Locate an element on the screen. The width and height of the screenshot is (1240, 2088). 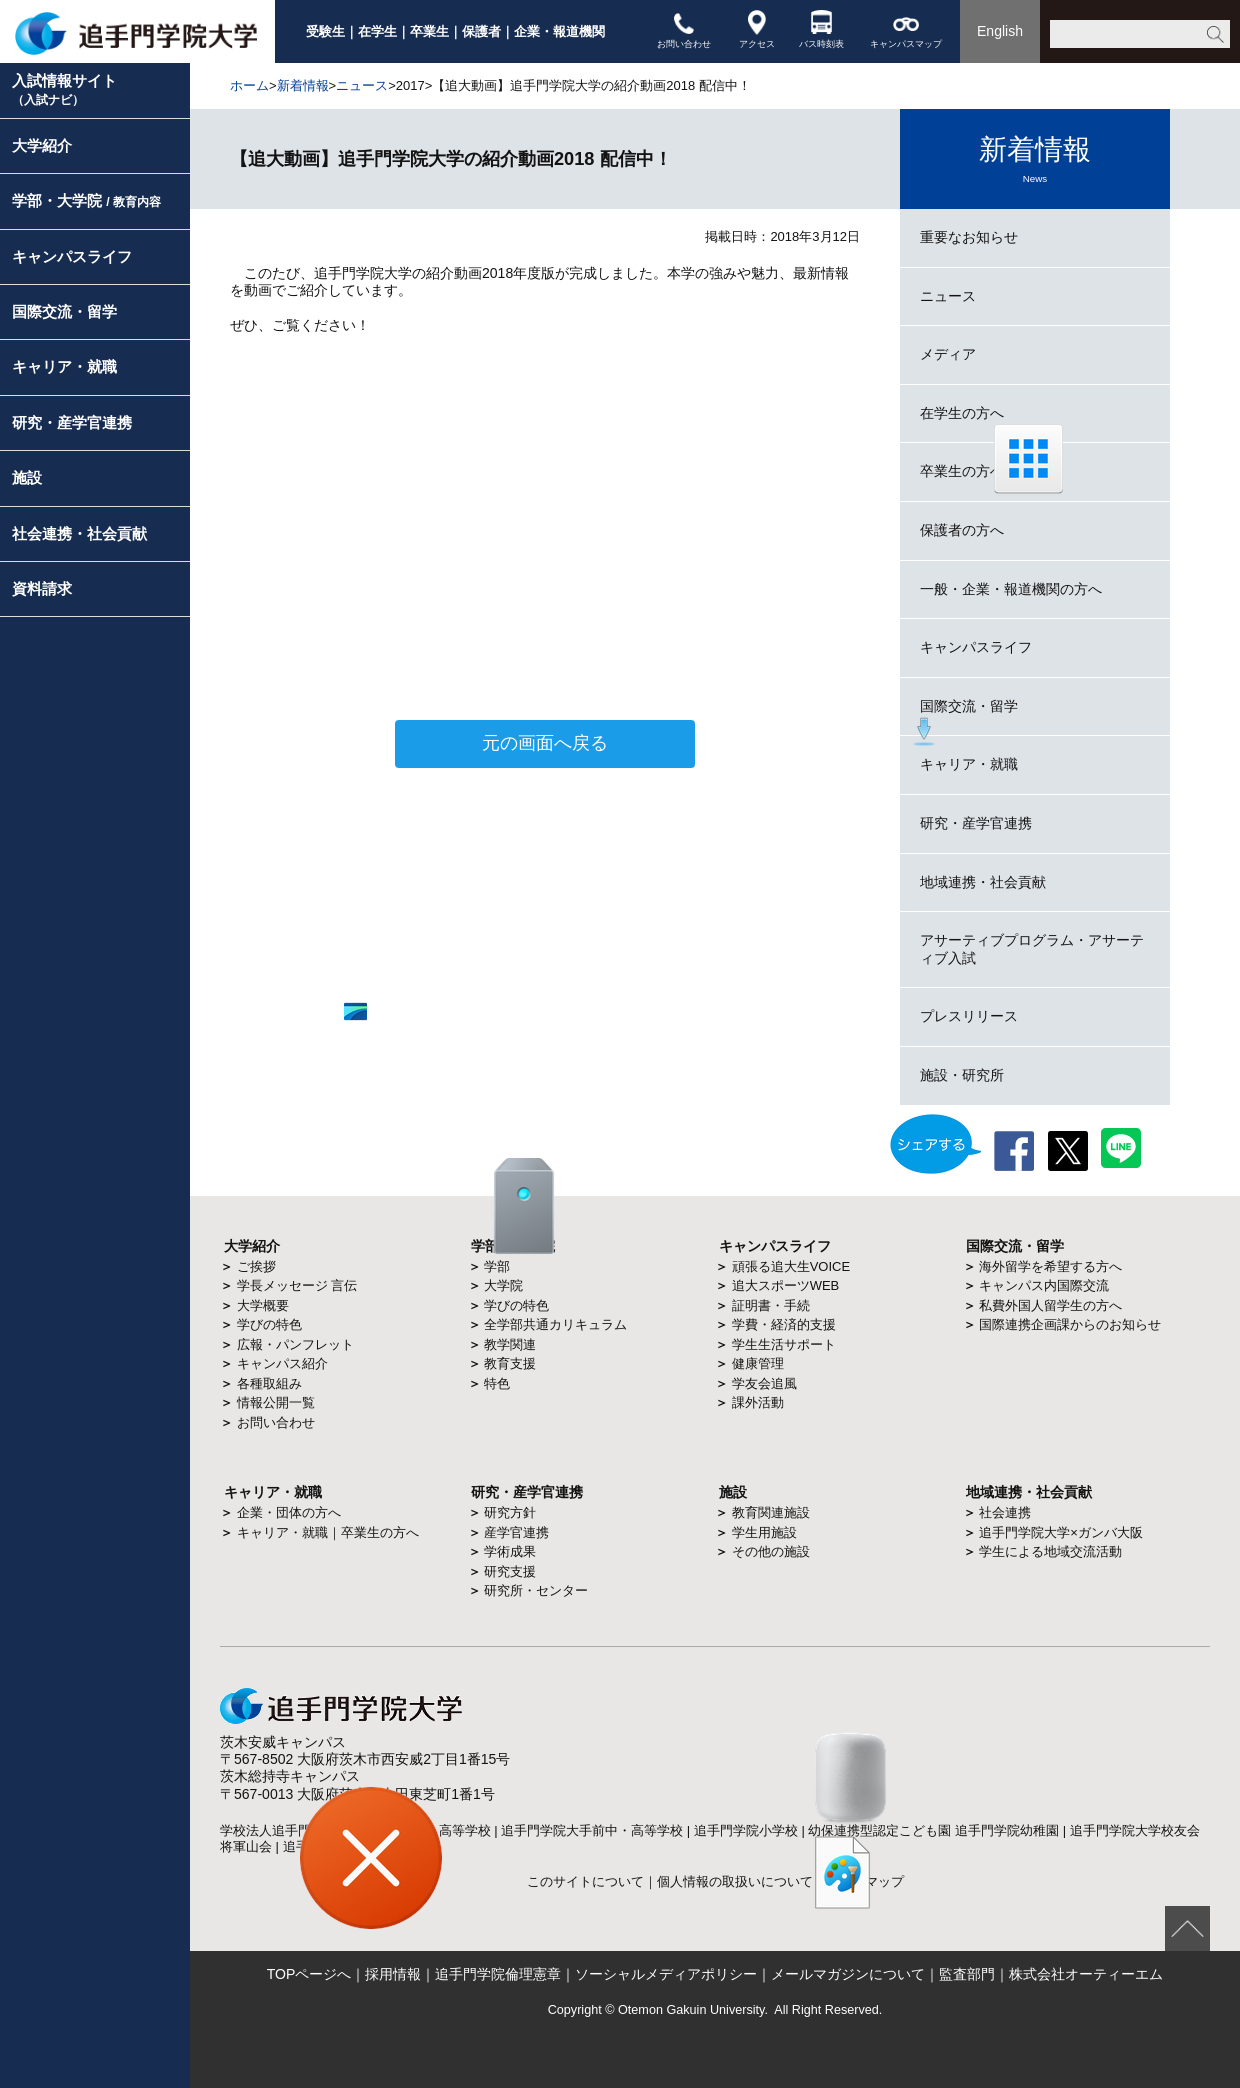
apple homepod smart speaker device is located at coordinates (850, 1778).